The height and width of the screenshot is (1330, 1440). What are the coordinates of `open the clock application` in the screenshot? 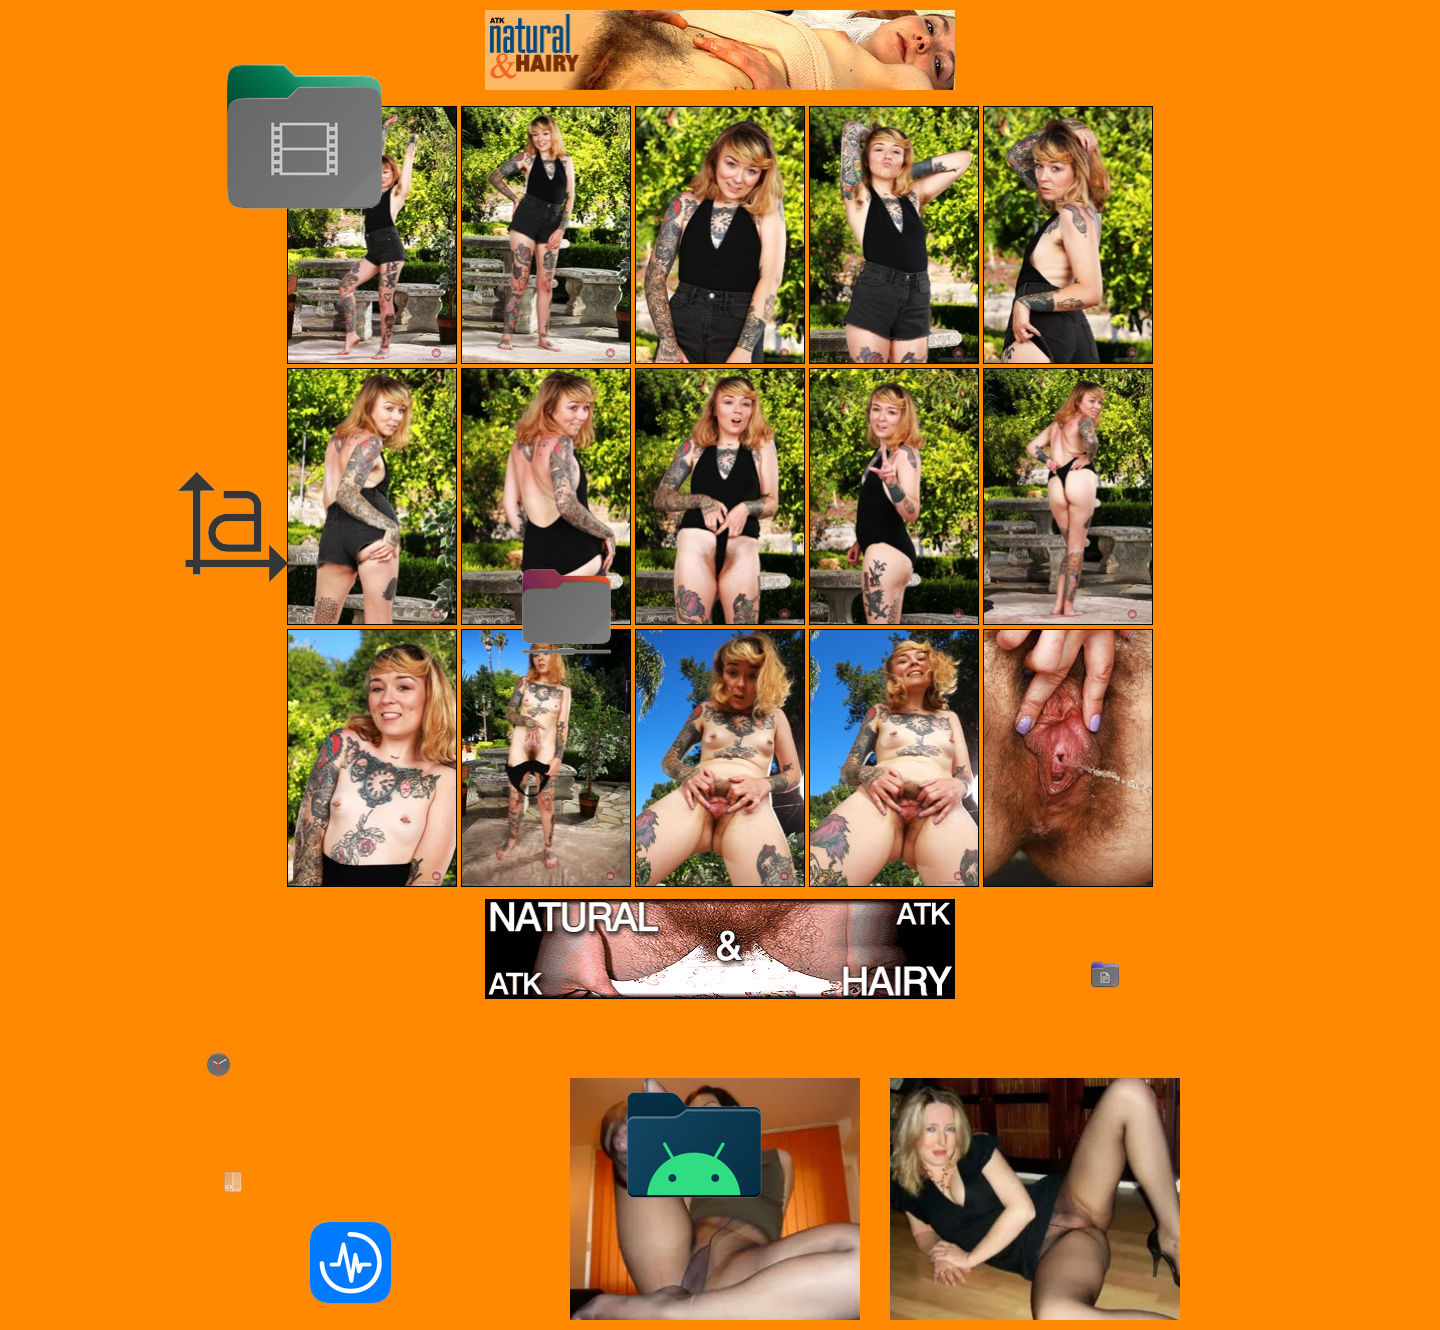 It's located at (218, 1064).